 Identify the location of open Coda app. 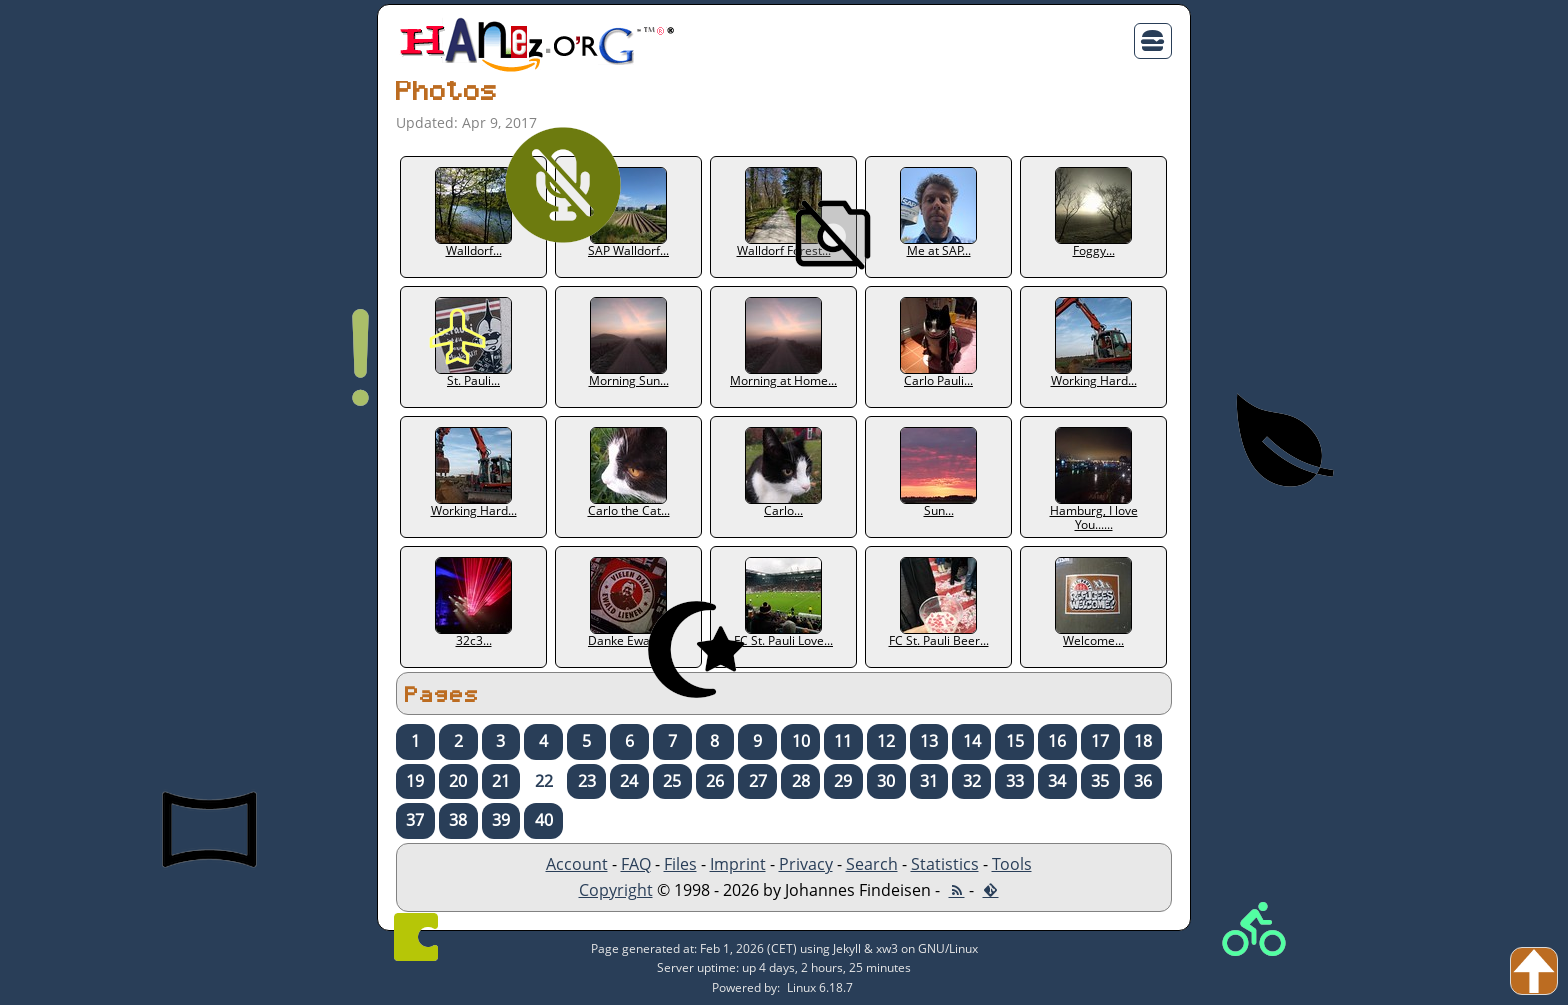
(416, 937).